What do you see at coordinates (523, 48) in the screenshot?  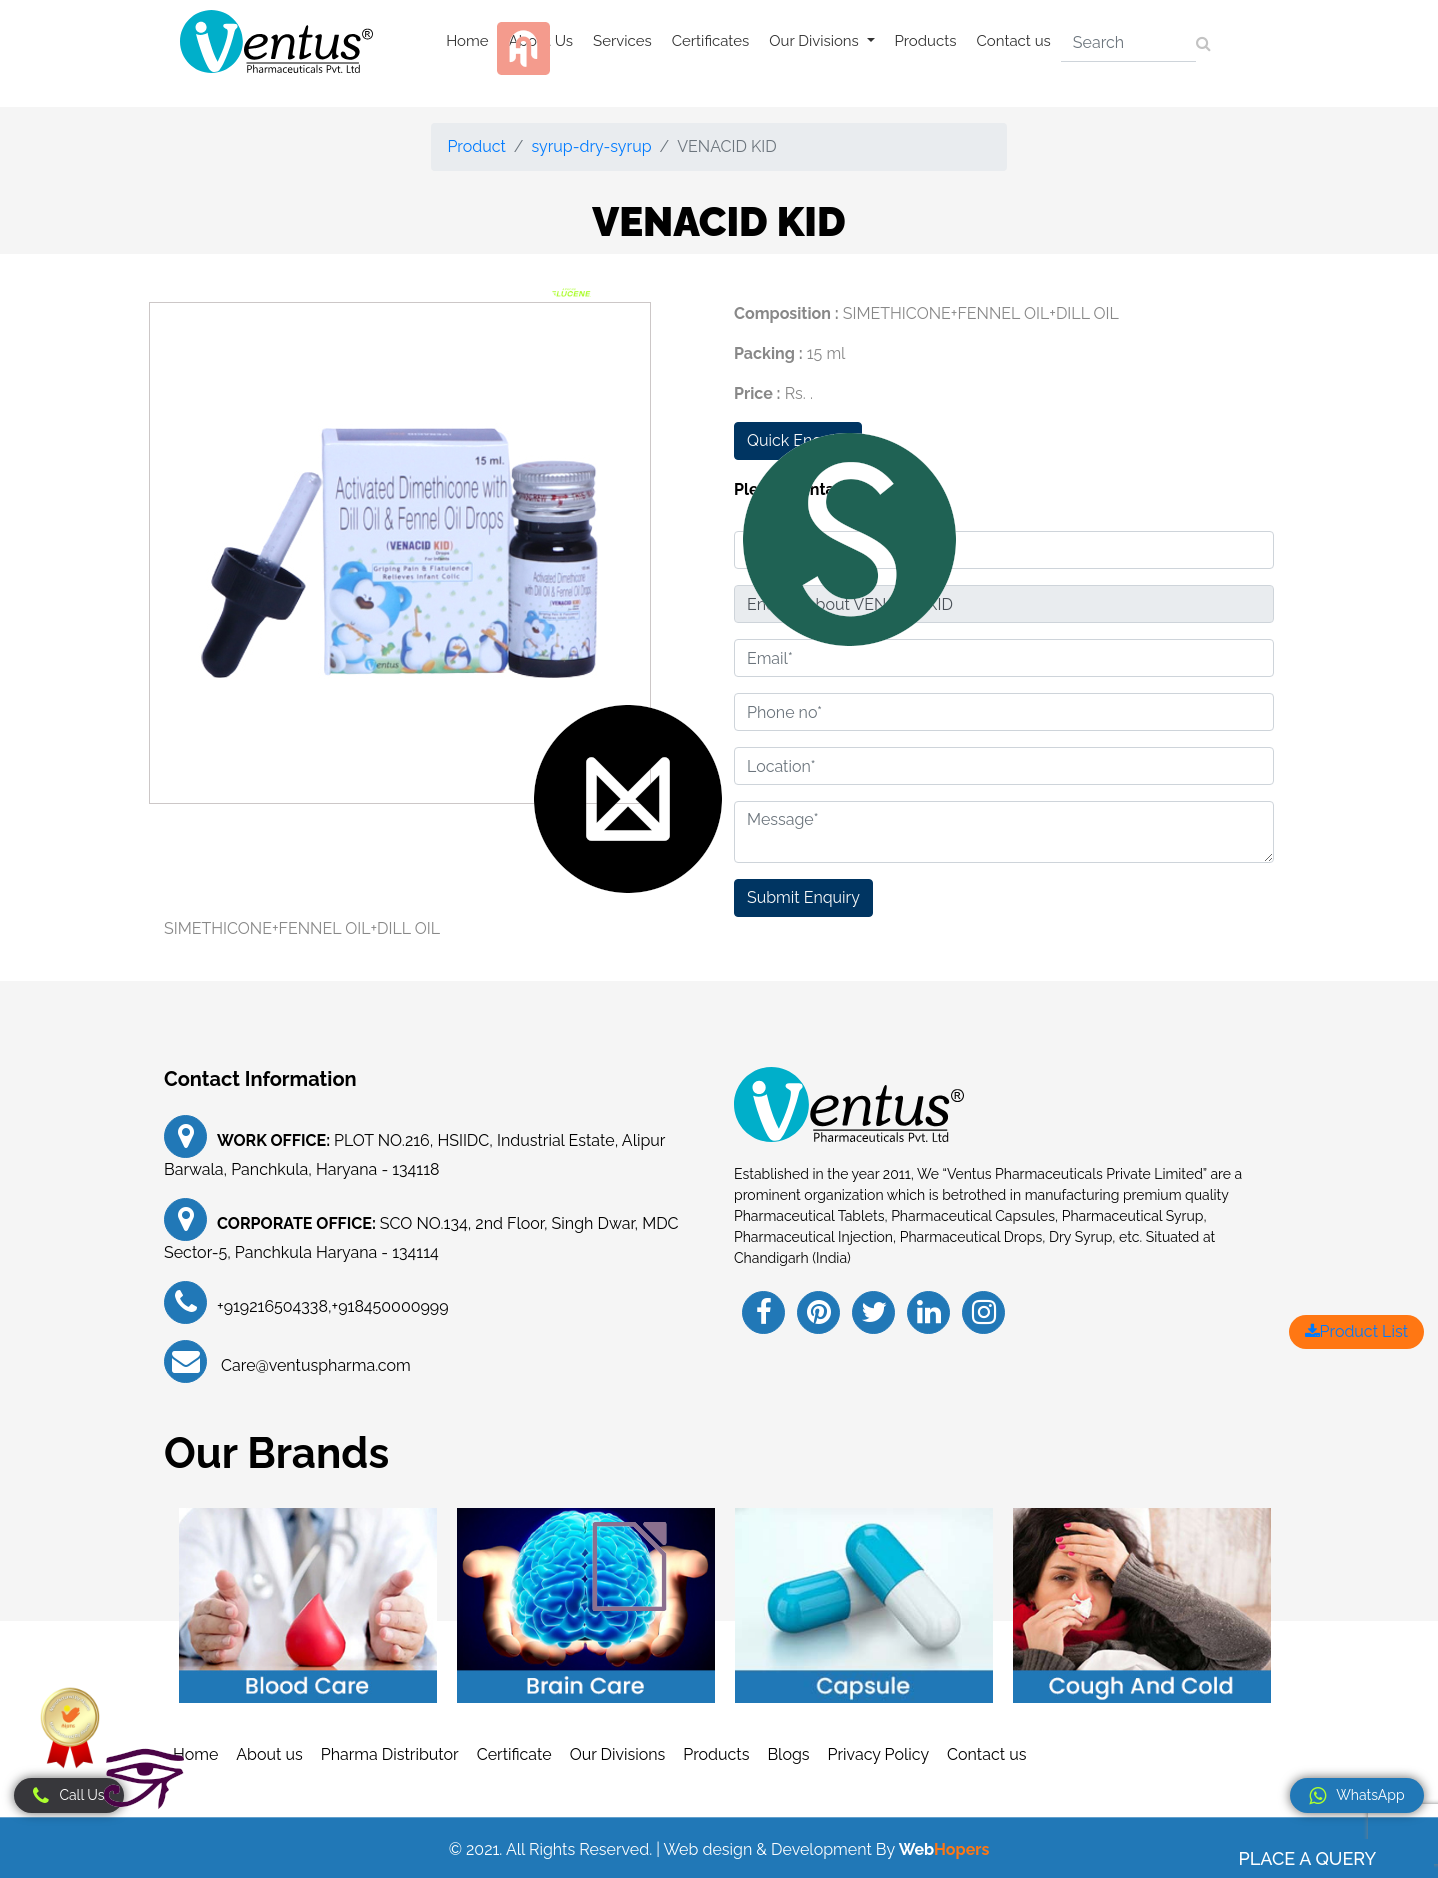 I see `open the Haystack app` at bounding box center [523, 48].